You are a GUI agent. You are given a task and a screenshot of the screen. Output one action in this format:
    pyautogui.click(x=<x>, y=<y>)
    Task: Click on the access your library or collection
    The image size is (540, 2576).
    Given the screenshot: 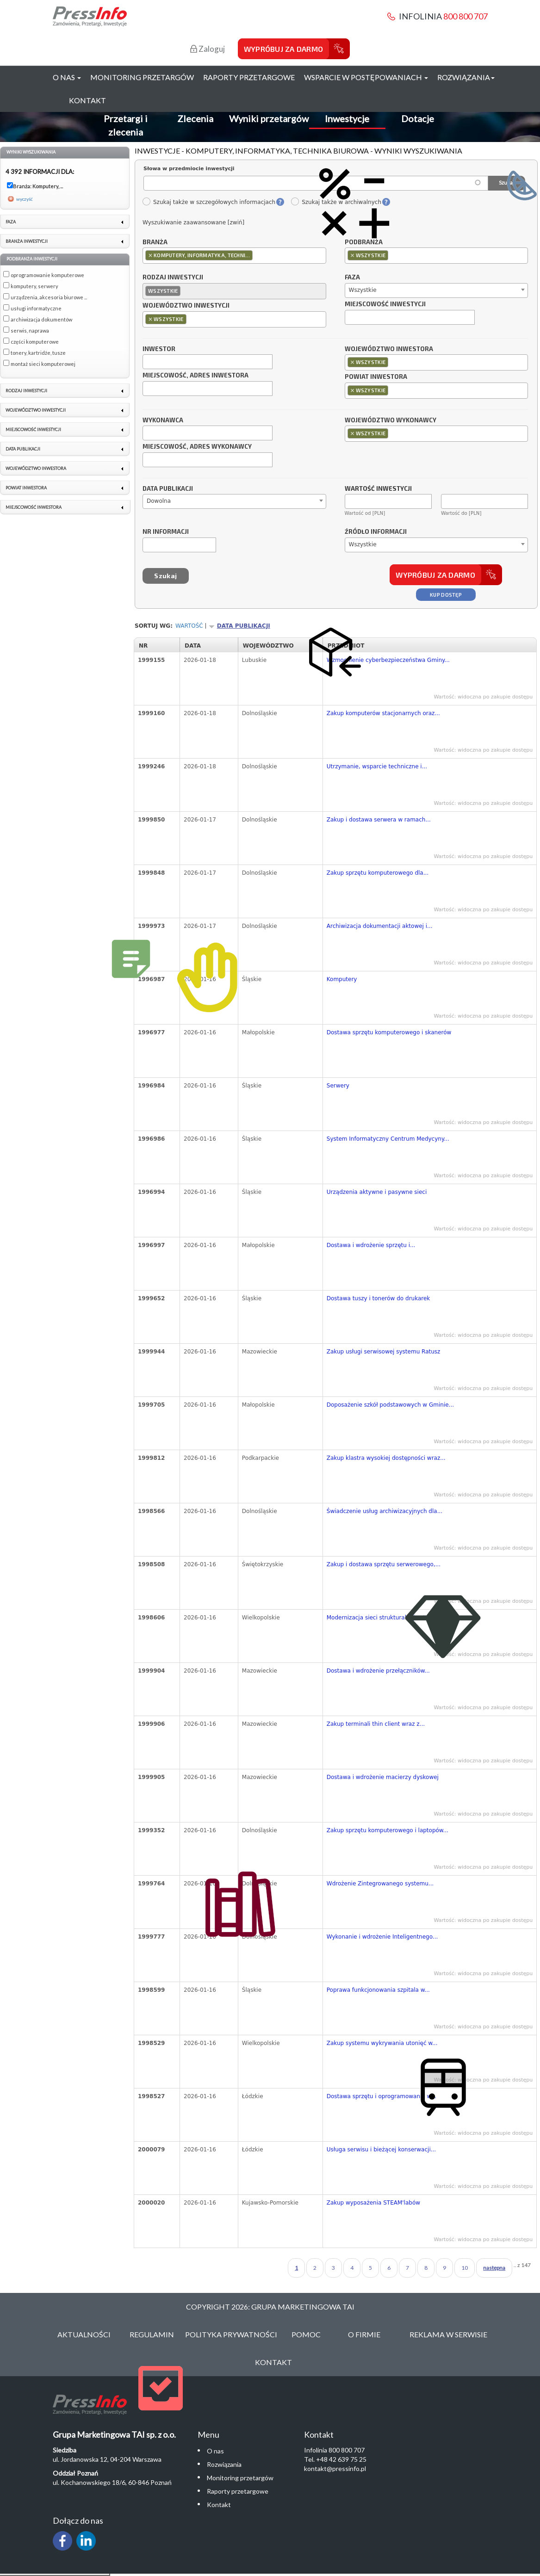 What is the action you would take?
    pyautogui.click(x=240, y=1904)
    